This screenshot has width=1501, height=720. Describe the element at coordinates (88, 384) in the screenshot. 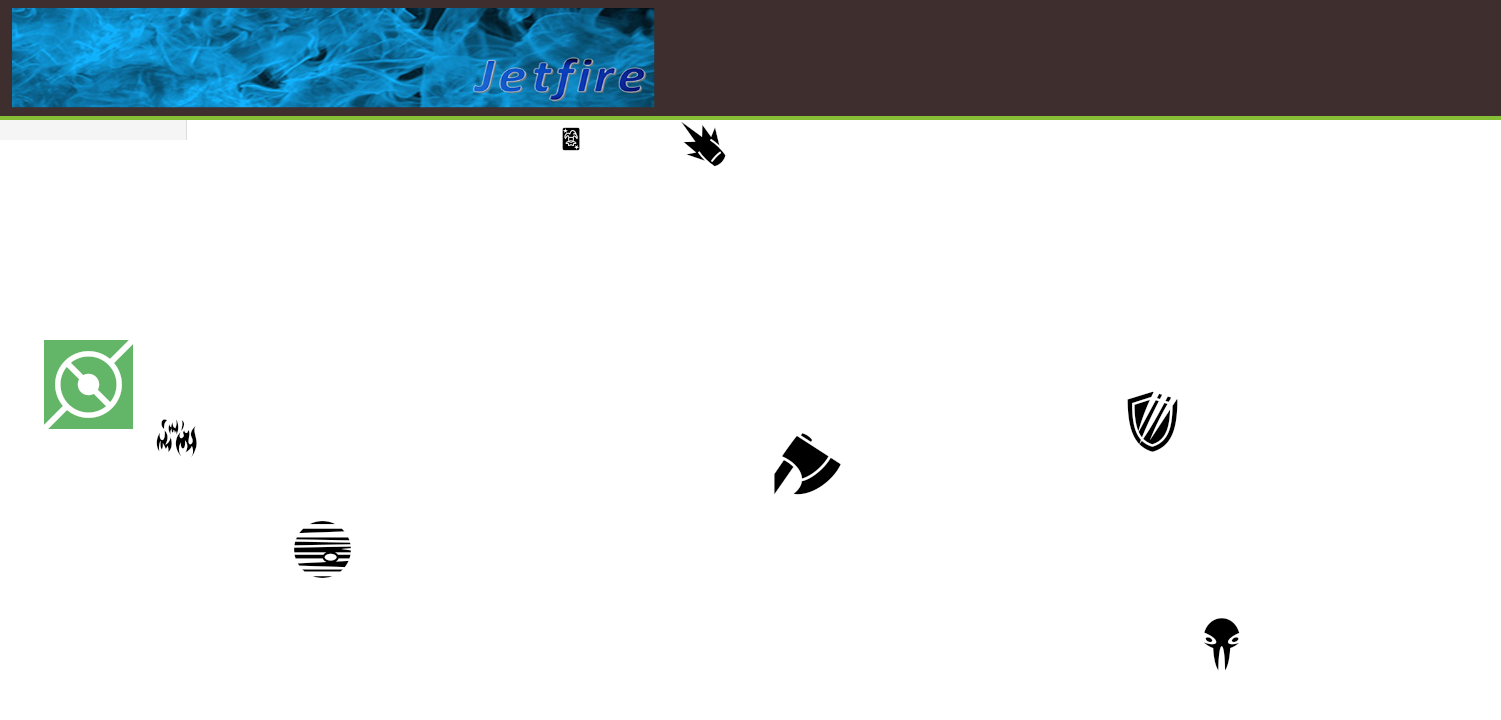

I see `access game settings or options menu` at that location.